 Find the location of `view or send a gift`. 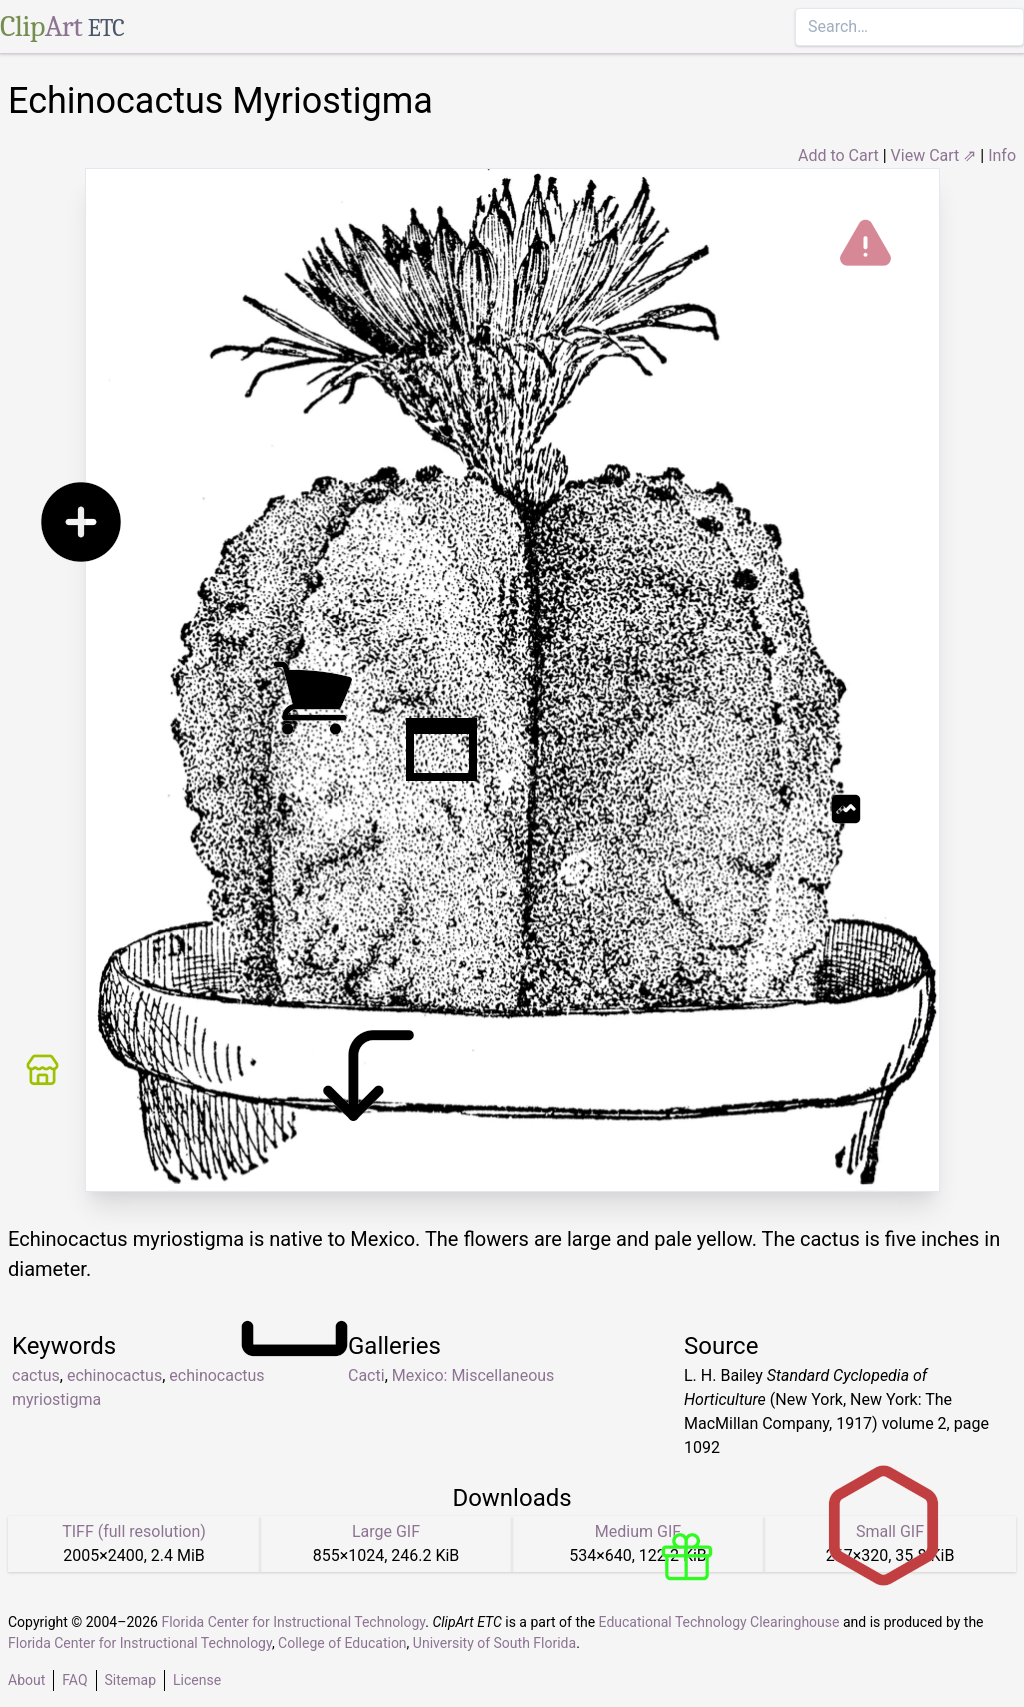

view or send a gift is located at coordinates (687, 1557).